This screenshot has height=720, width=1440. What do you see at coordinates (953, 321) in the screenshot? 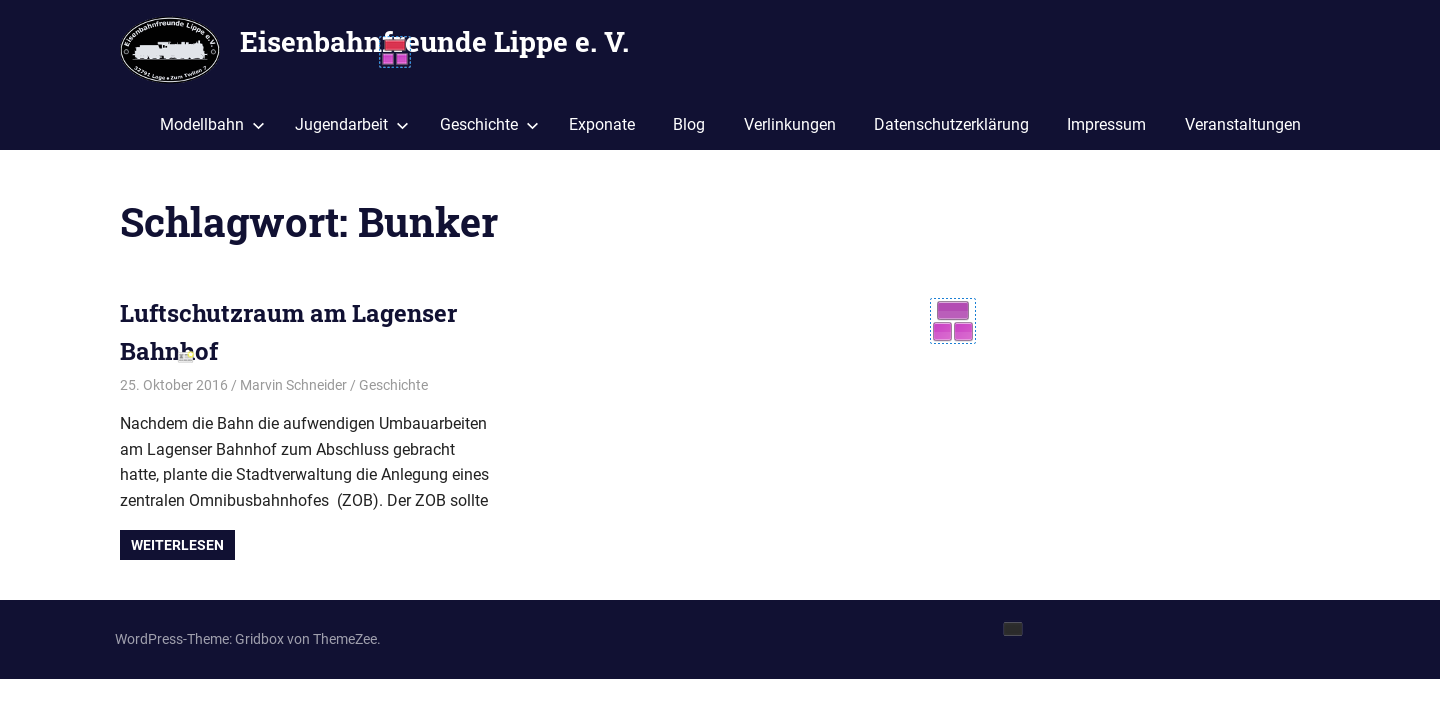
I see `select all items in the current view` at bounding box center [953, 321].